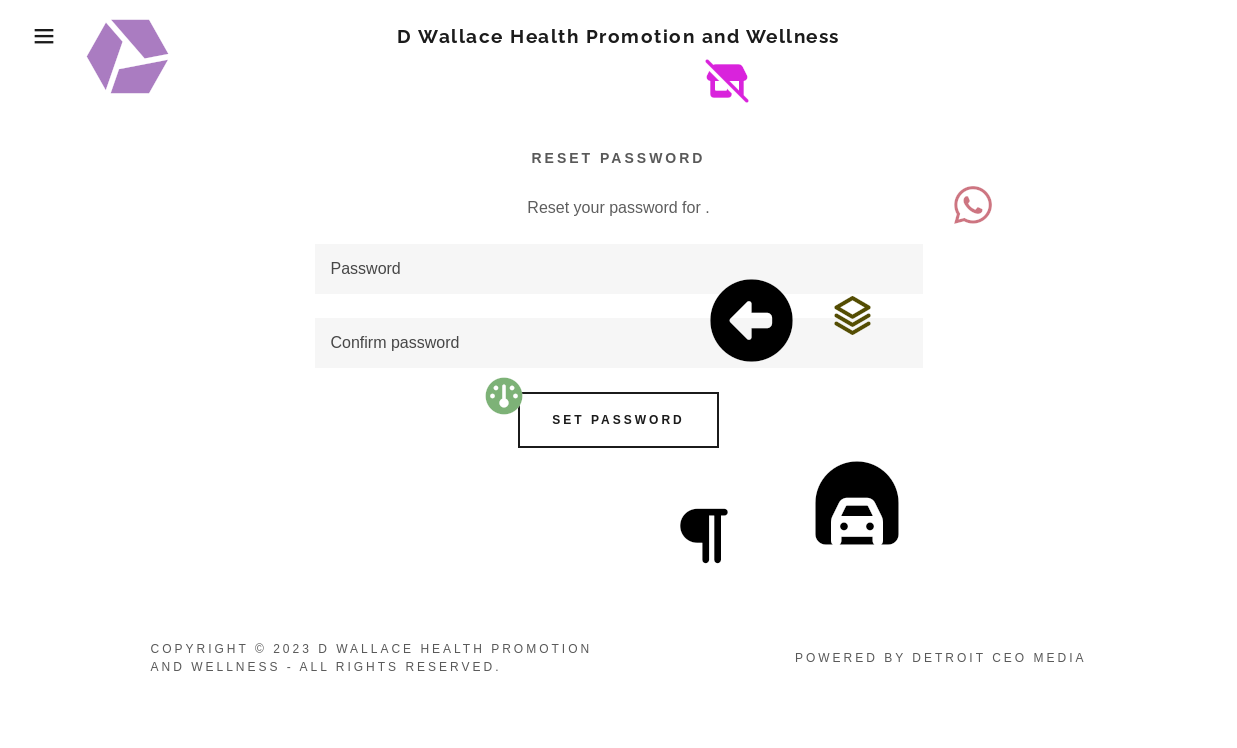  Describe the element at coordinates (751, 320) in the screenshot. I see `go back to the previous screen` at that location.